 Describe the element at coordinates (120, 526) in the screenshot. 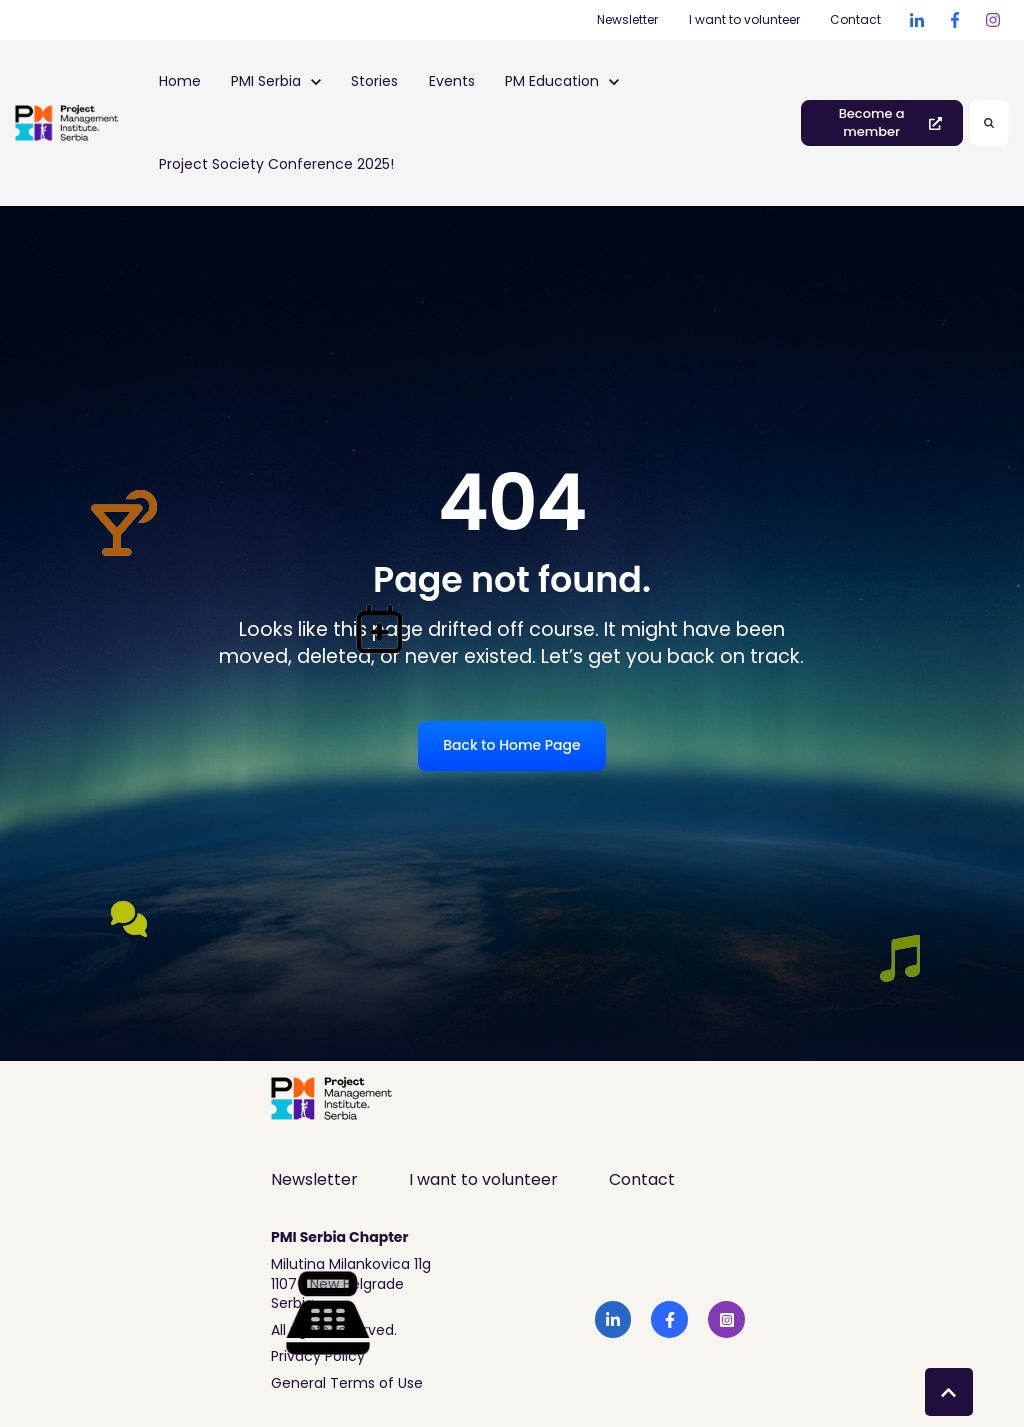

I see `browse cocktail recipes or drink menu` at that location.